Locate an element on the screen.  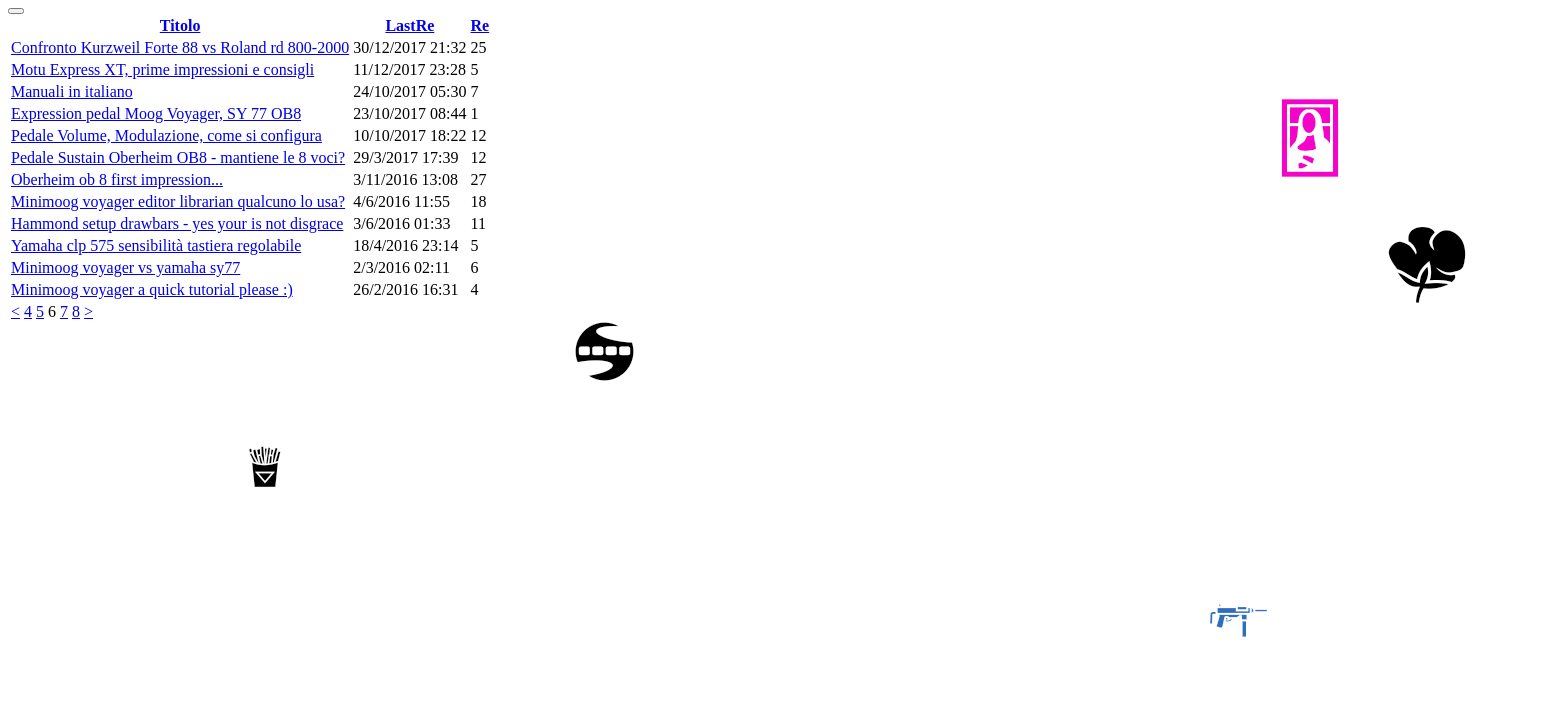
access video or media gallery is located at coordinates (604, 351).